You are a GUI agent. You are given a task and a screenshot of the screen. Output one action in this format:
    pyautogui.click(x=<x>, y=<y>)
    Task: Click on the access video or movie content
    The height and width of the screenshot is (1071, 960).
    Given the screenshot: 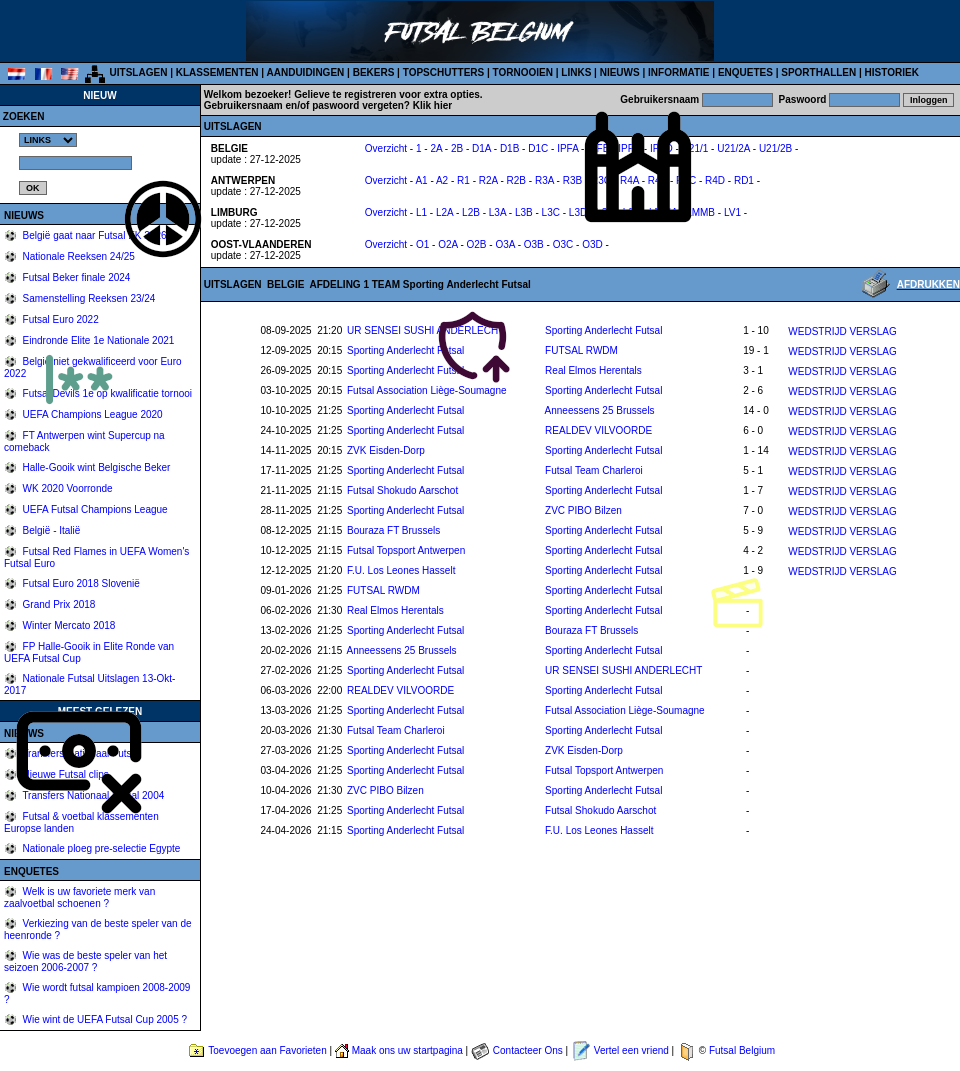 What is the action you would take?
    pyautogui.click(x=738, y=605)
    